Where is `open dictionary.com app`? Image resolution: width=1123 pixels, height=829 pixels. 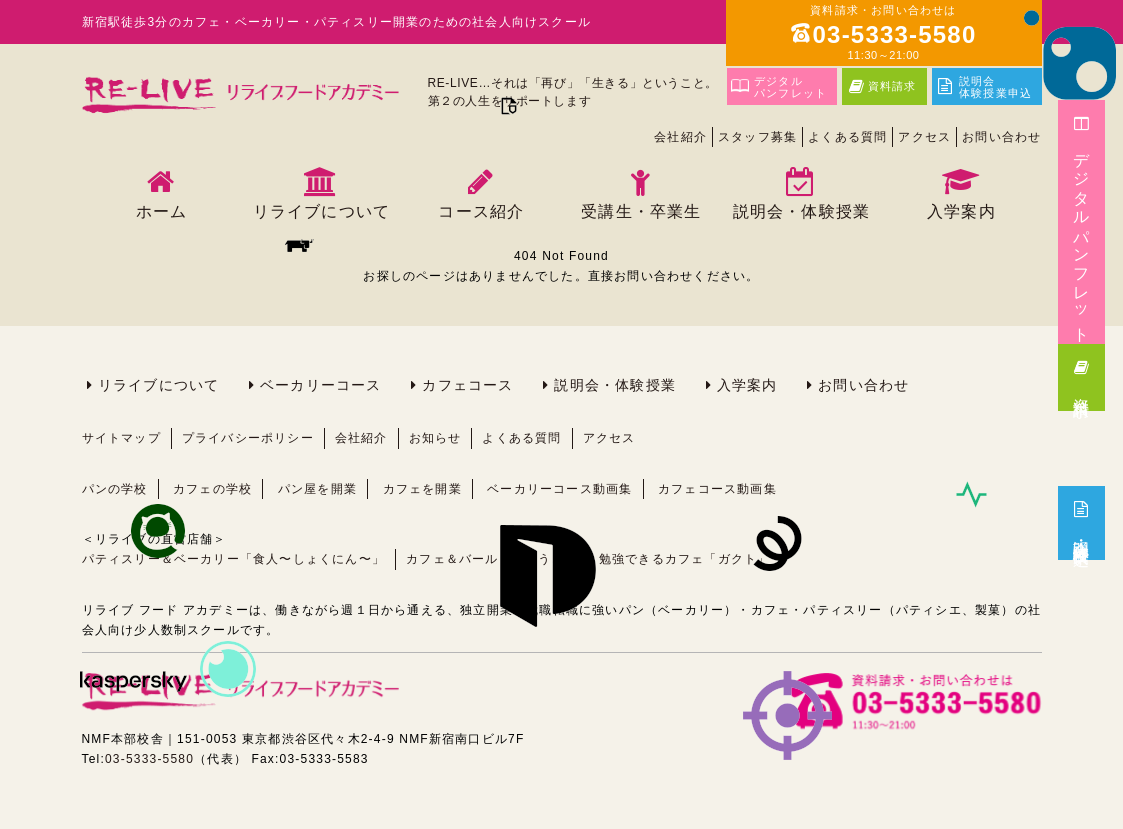 open dictionary.com app is located at coordinates (548, 576).